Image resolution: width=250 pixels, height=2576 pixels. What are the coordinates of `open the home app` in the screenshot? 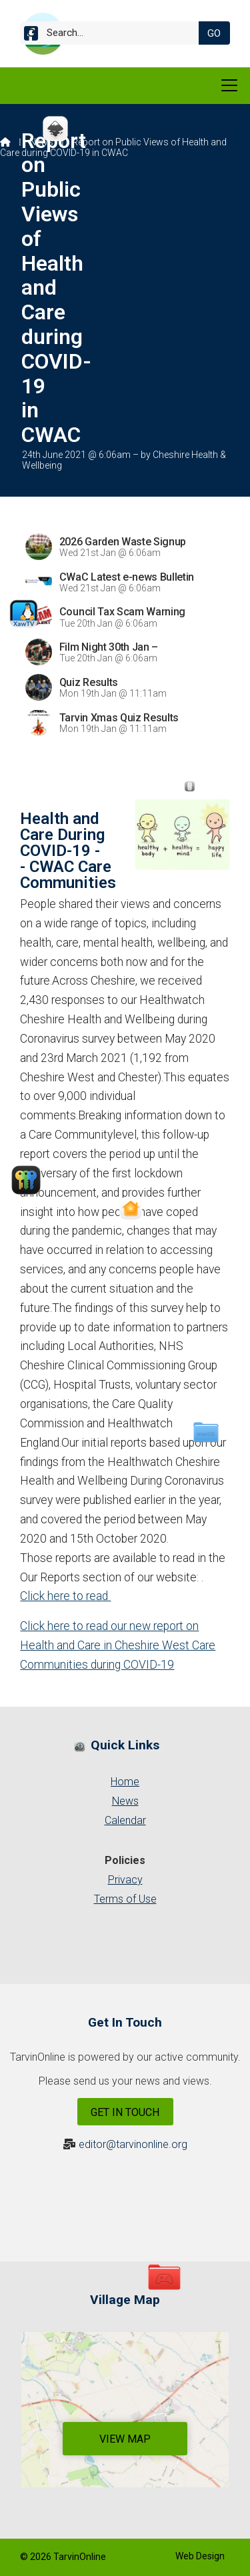 It's located at (131, 1209).